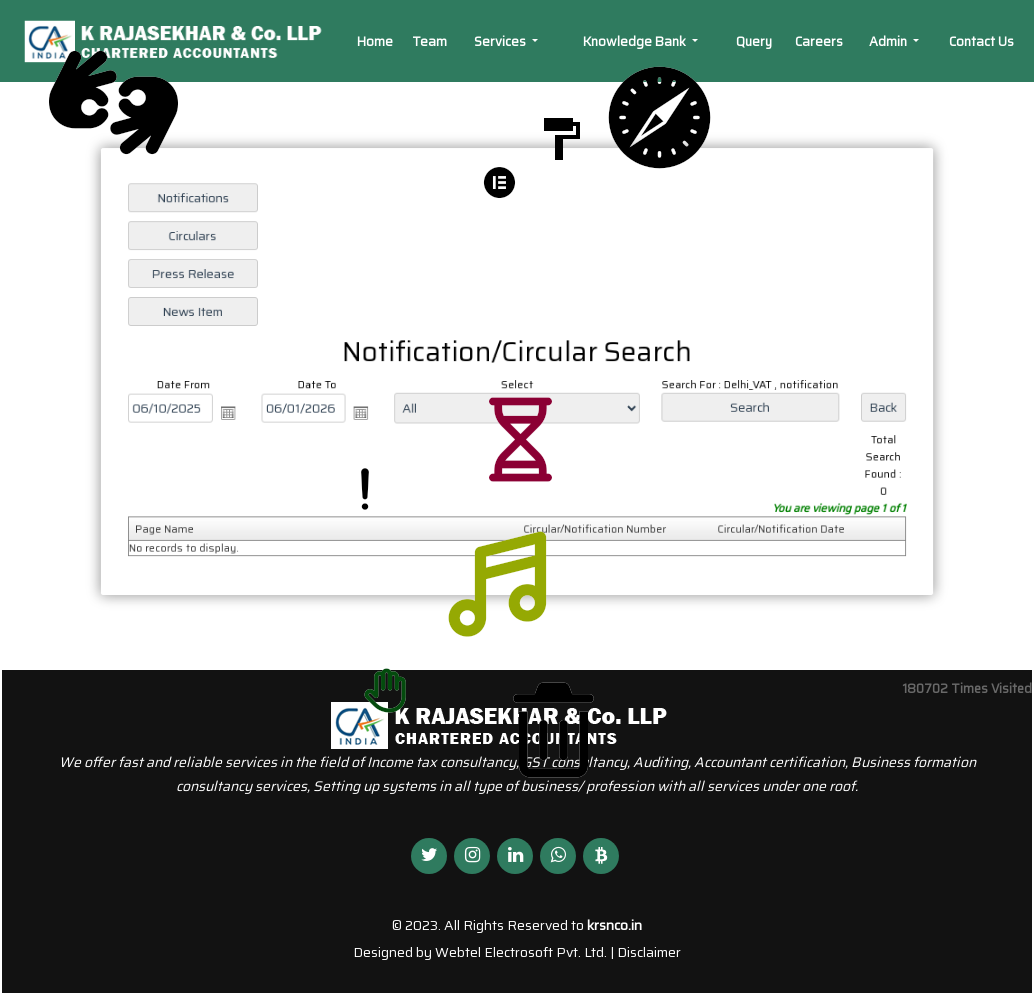 This screenshot has height=993, width=1034. What do you see at coordinates (561, 139) in the screenshot?
I see `apply formatting style to selected content` at bounding box center [561, 139].